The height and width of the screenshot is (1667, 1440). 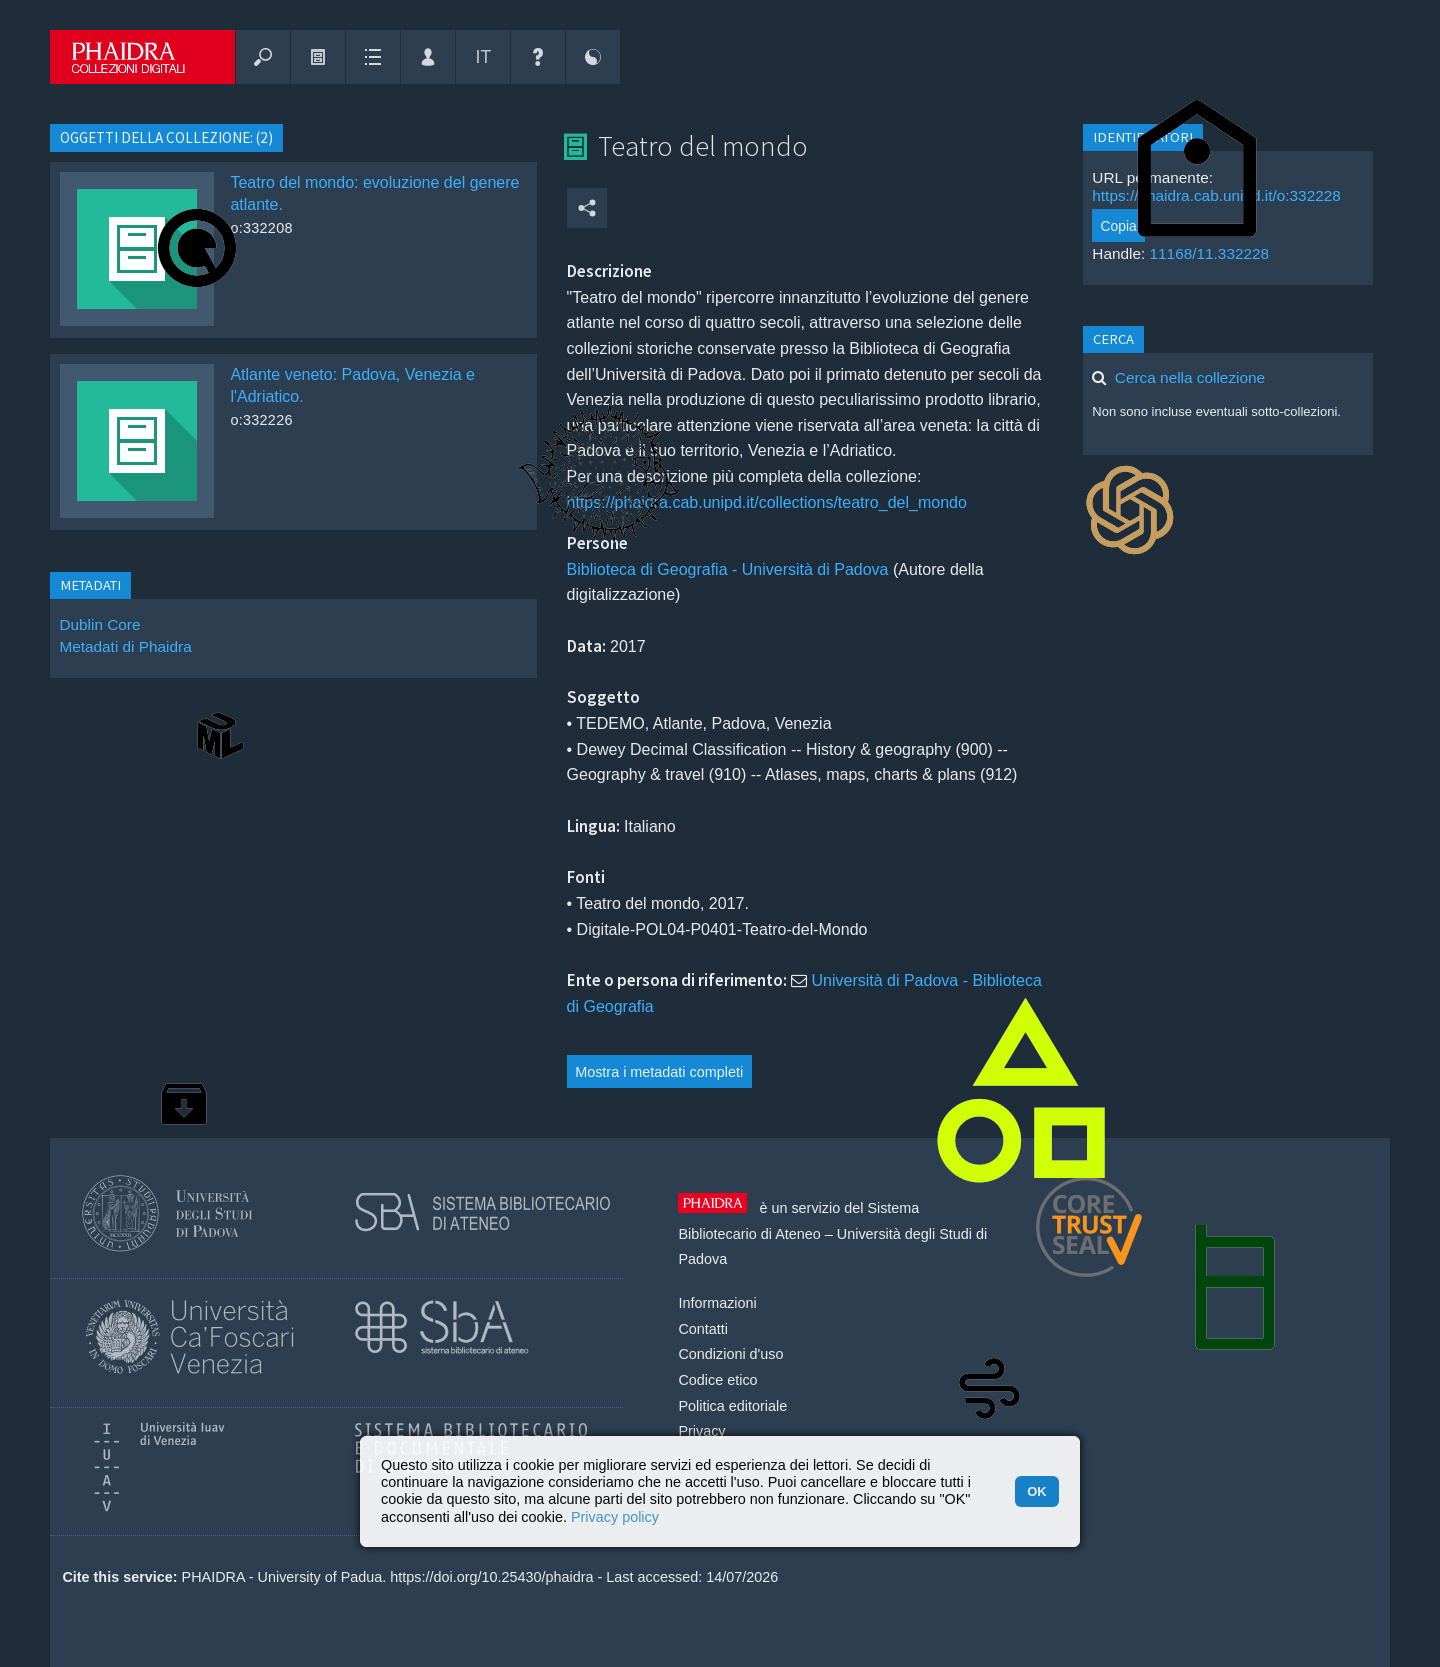 I want to click on view product pricing or discounts, so click(x=1197, y=171).